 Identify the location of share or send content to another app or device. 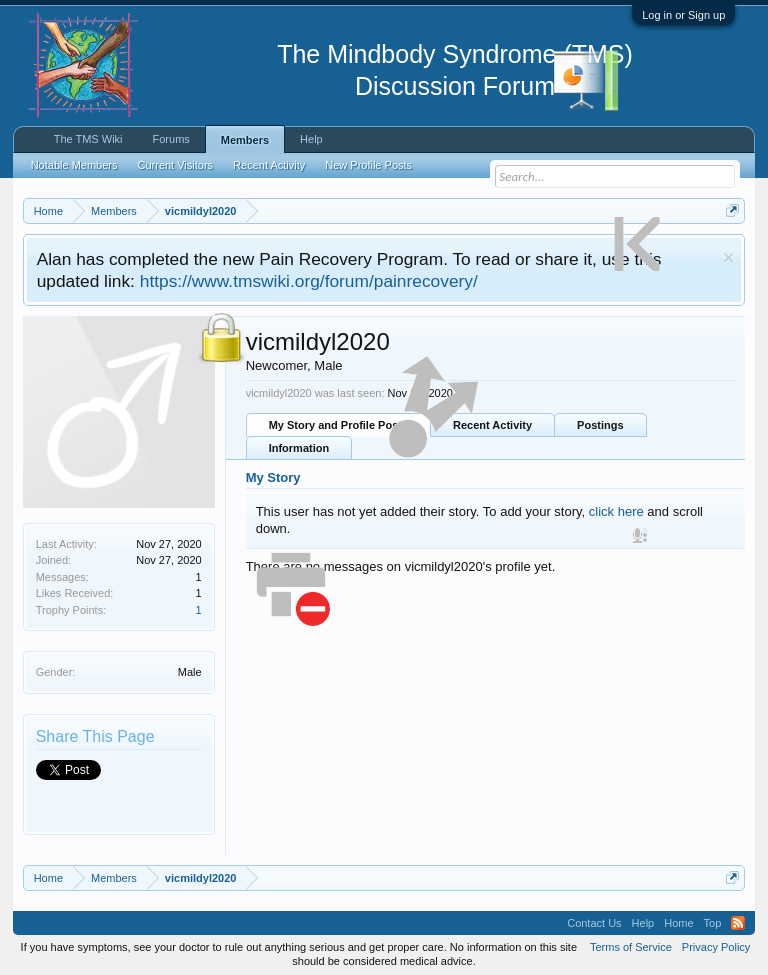
(440, 407).